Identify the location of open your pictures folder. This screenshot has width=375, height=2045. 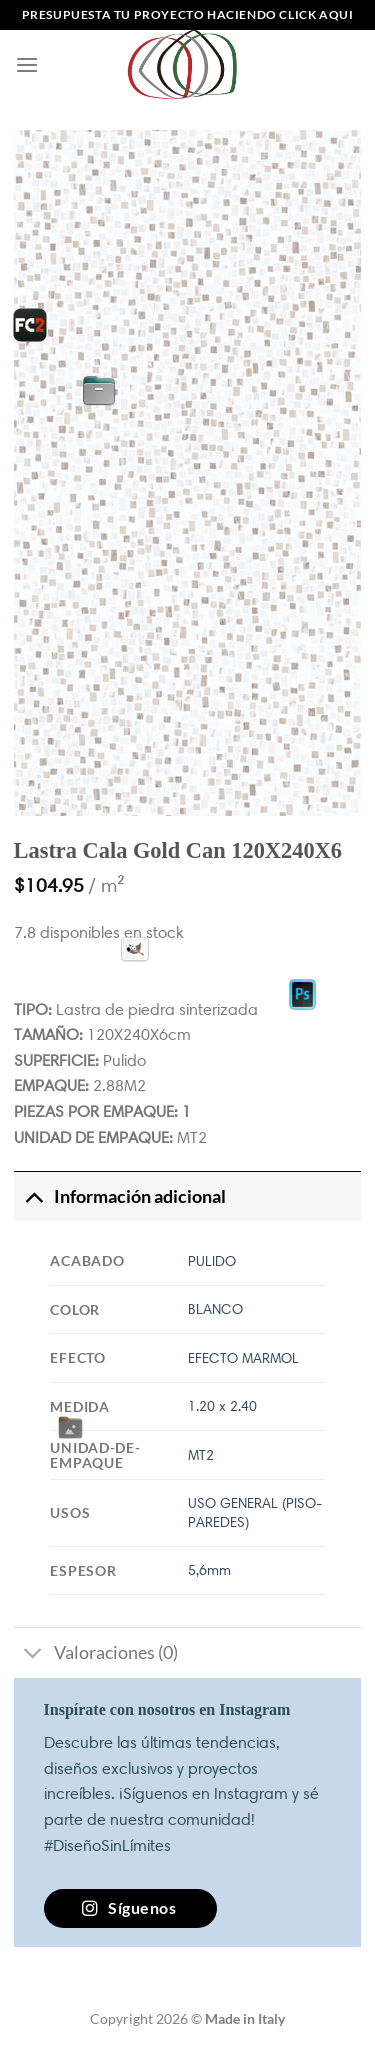
(70, 1427).